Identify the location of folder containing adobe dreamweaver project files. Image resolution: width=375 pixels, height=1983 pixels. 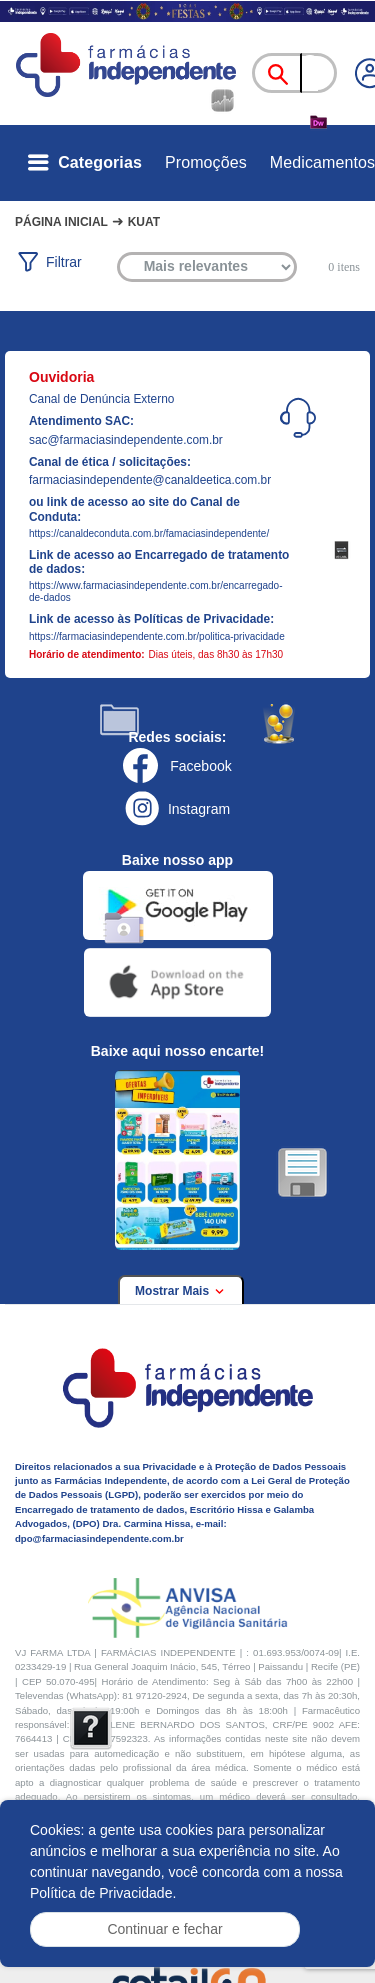
(318, 122).